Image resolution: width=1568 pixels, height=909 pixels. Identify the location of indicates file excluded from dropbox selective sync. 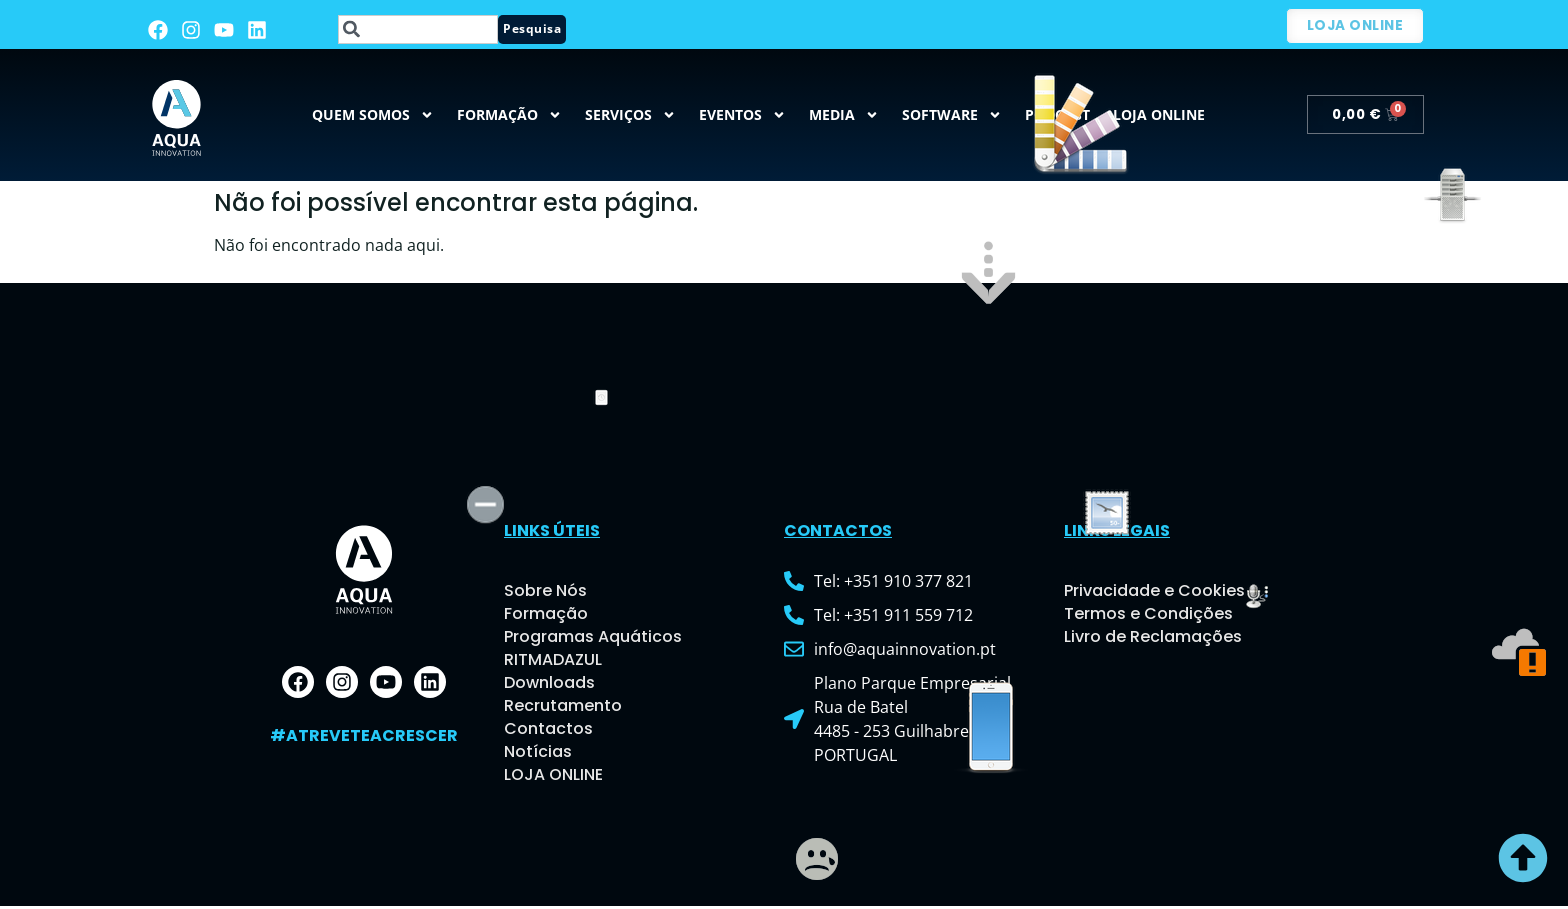
(485, 504).